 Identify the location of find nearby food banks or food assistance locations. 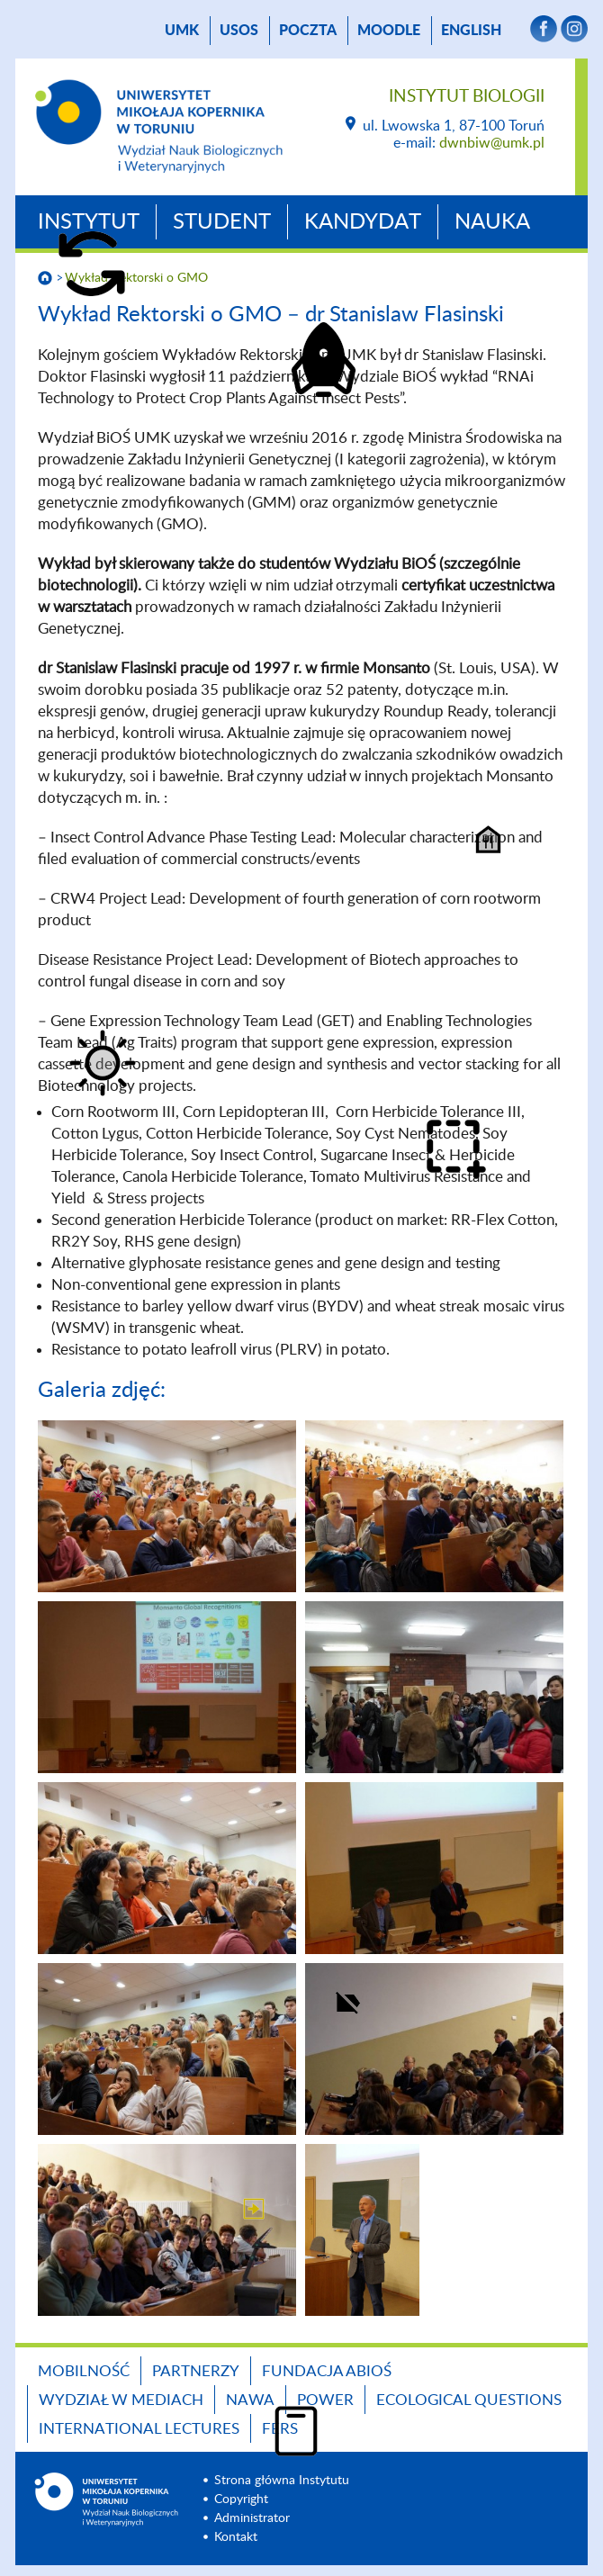
(488, 839).